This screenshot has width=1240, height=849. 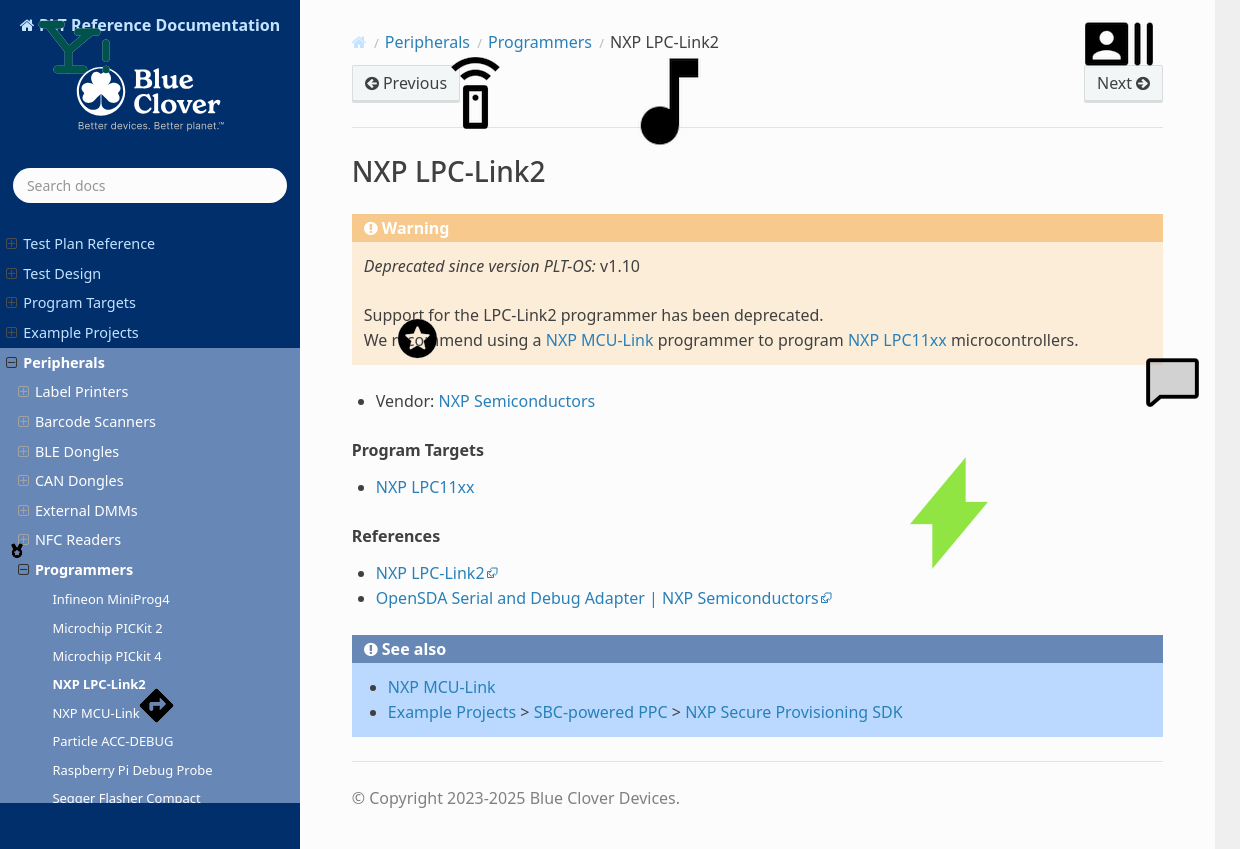 I want to click on access remote control settings, so click(x=475, y=94).